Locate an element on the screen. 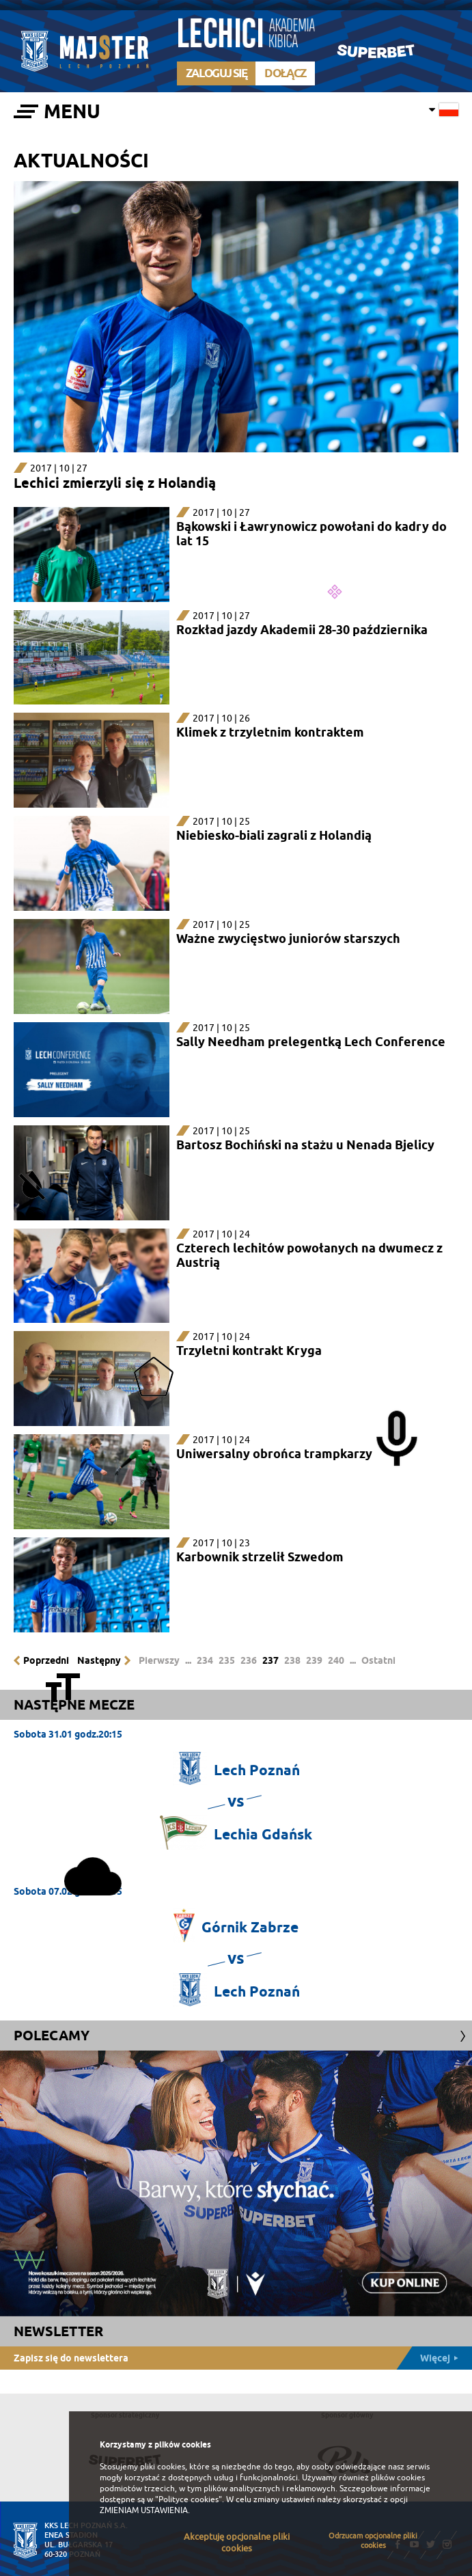  indicates south korean won currency is located at coordinates (29, 2259).